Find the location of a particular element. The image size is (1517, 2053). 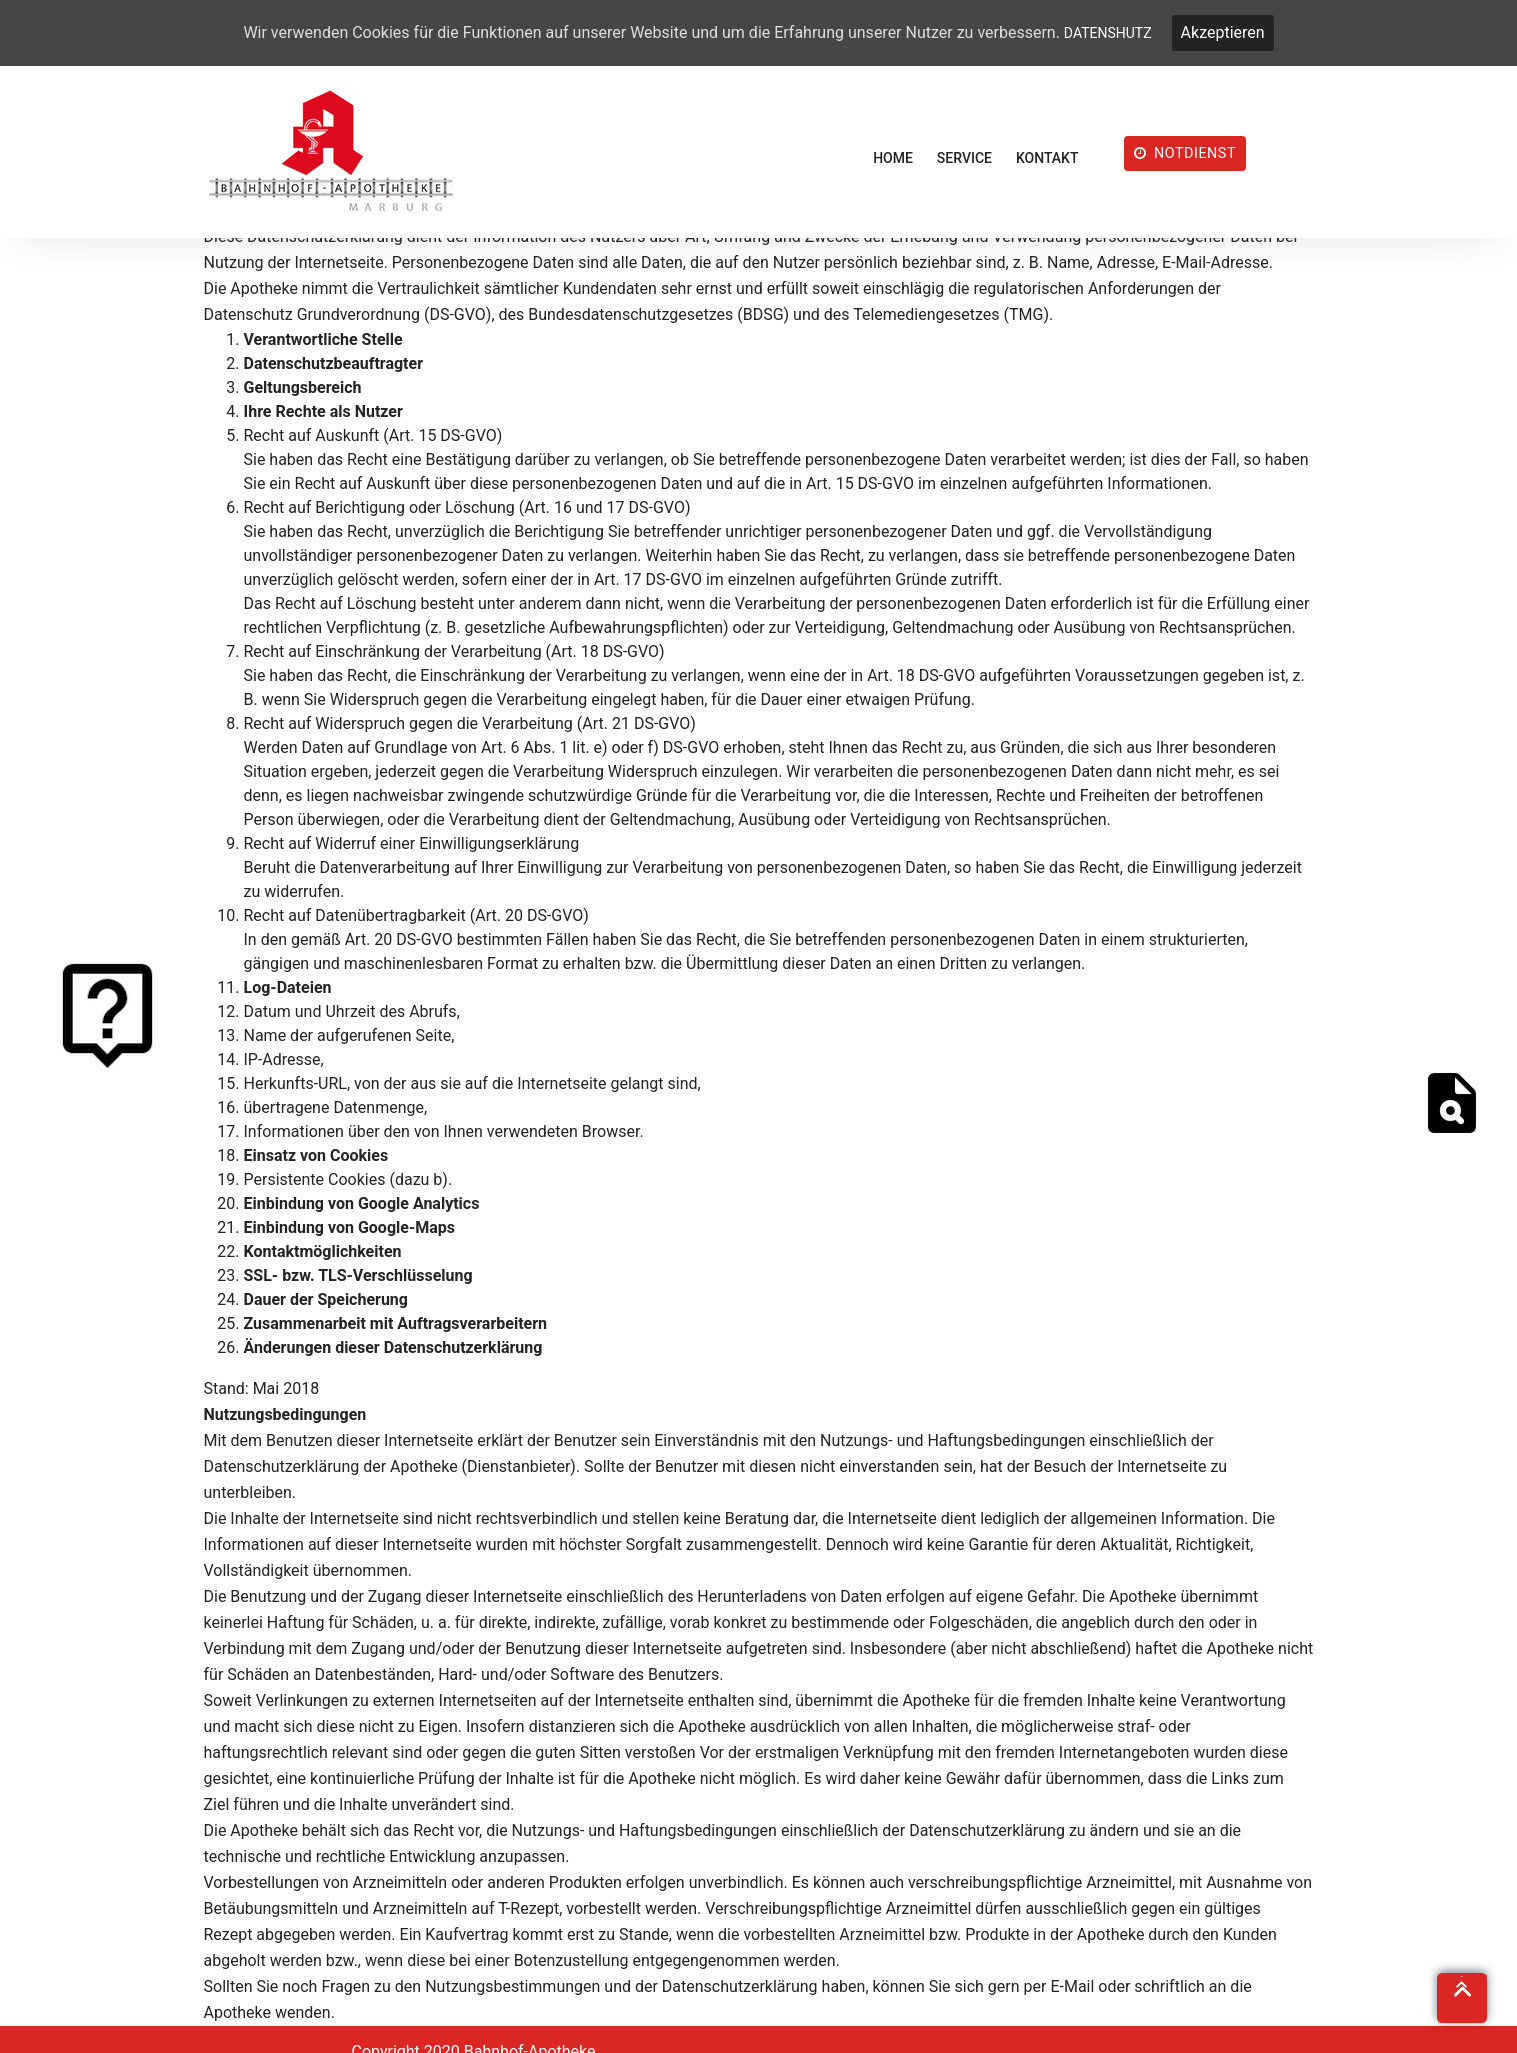

access live help or support chat is located at coordinates (107, 1013).